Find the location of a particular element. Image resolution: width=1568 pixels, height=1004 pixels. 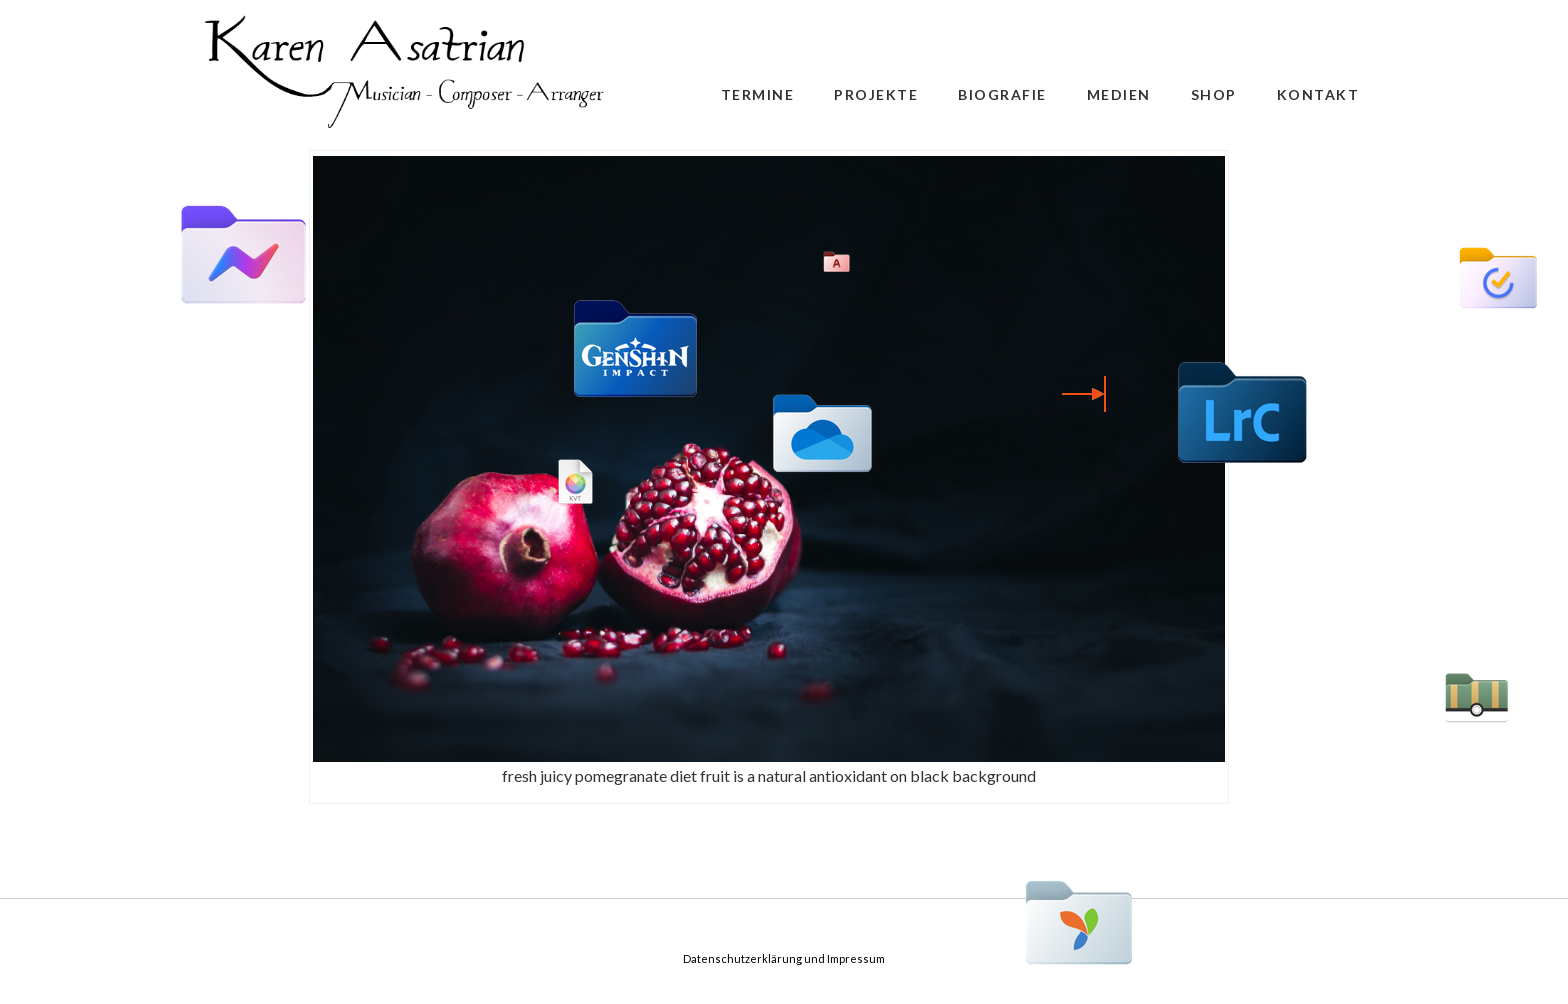

folder containing AutoCAD project files is located at coordinates (836, 262).